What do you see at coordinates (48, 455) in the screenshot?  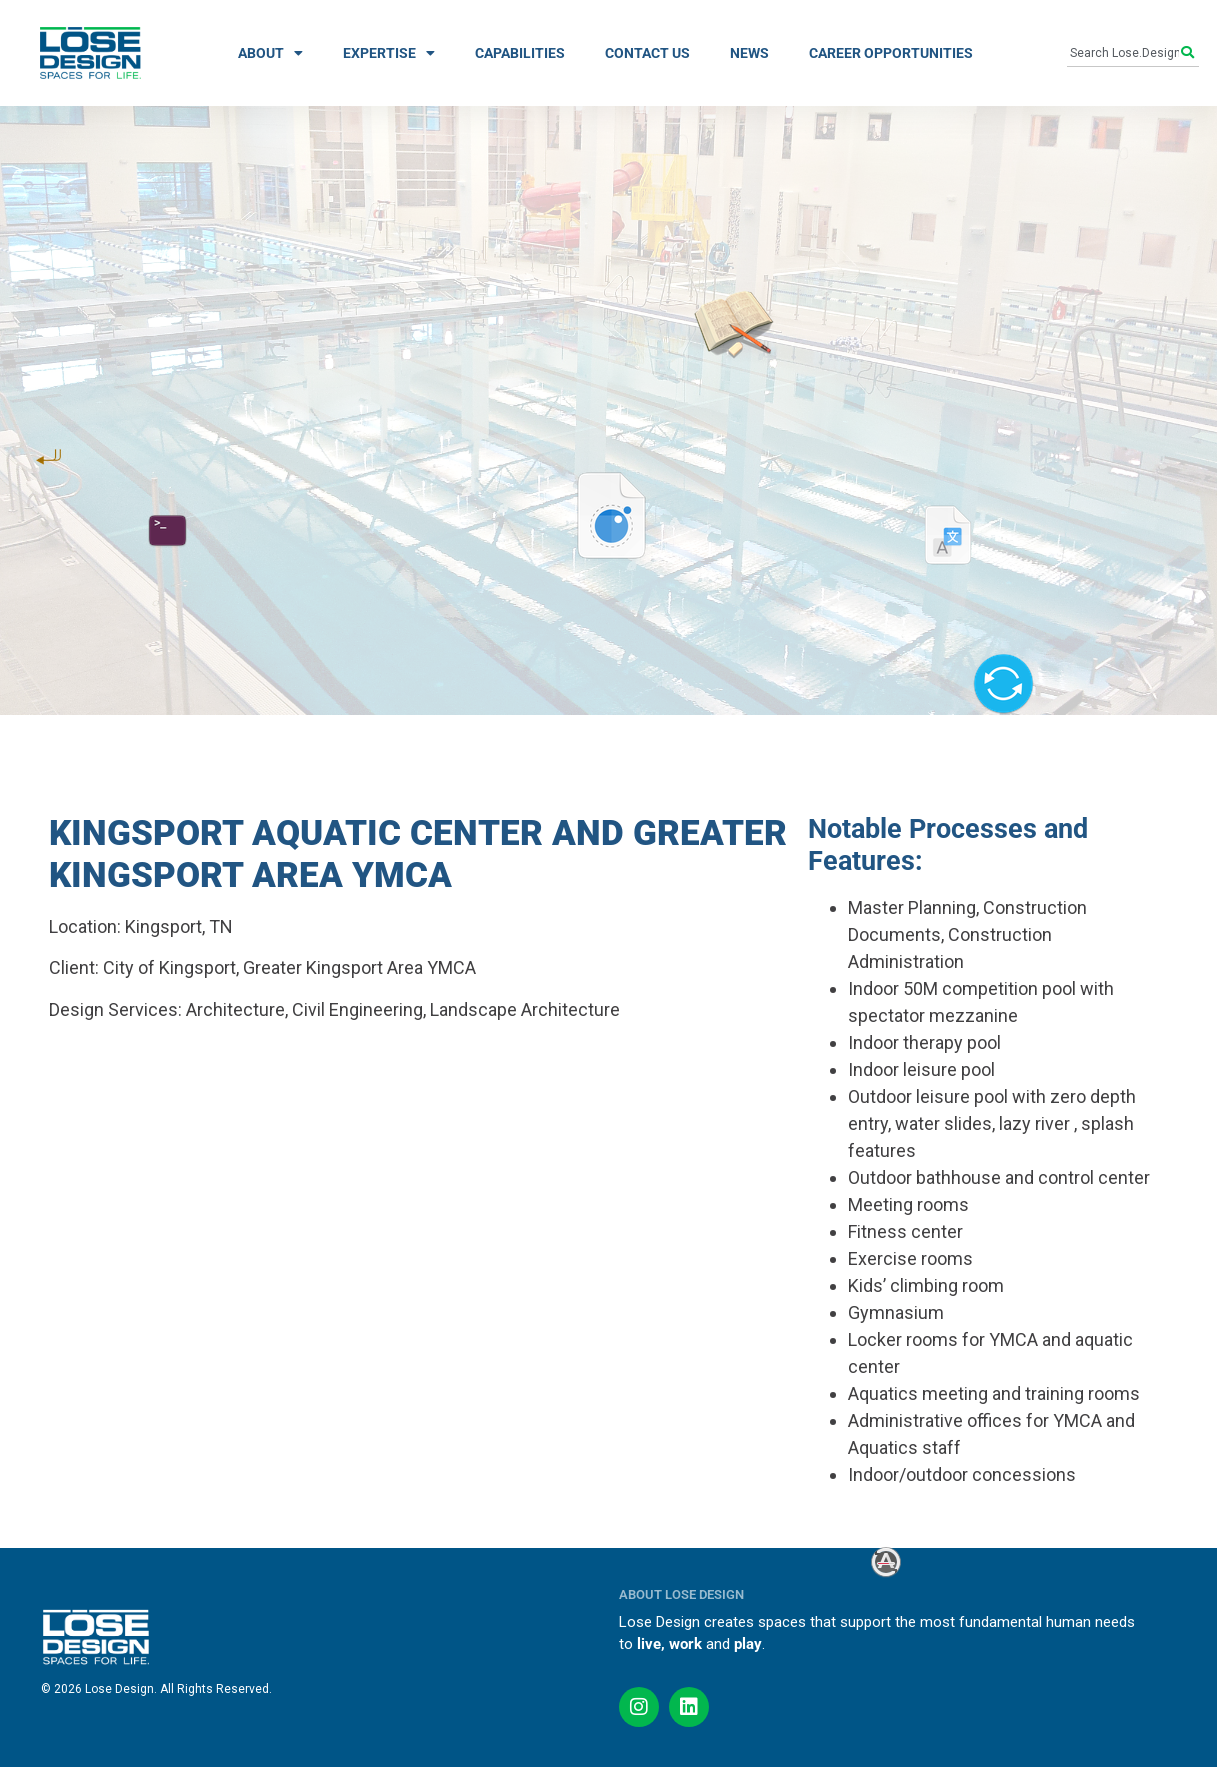 I see `reply to all recipients of an email` at bounding box center [48, 455].